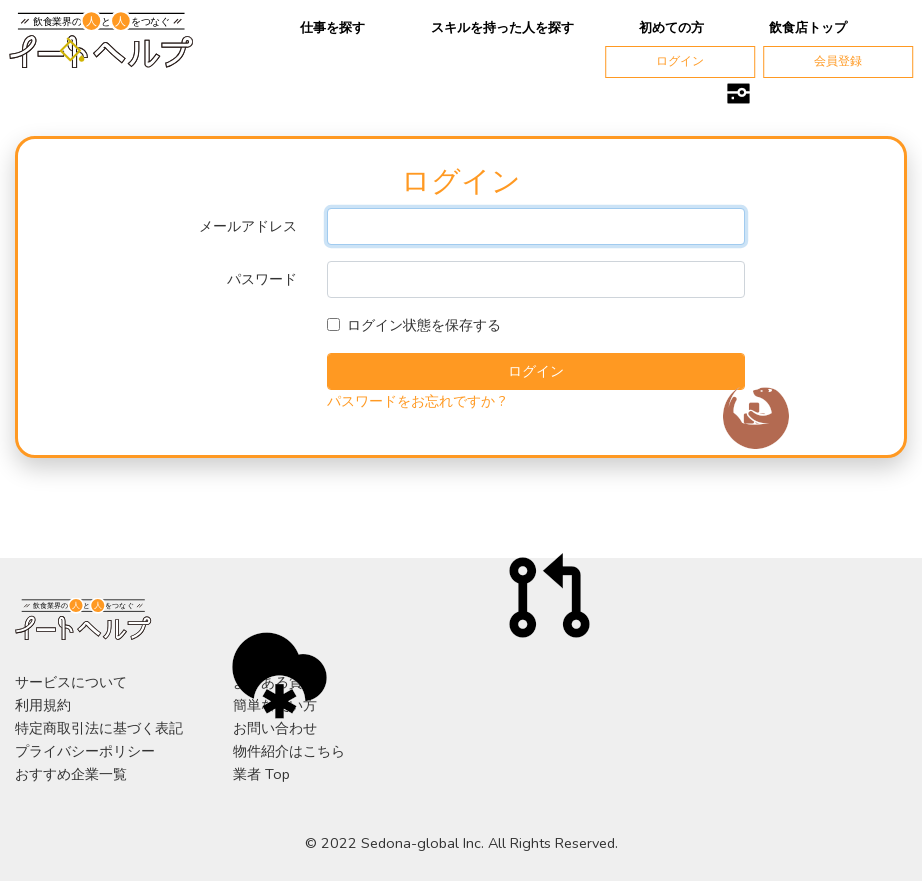  I want to click on connect to a projector or external display, so click(738, 93).